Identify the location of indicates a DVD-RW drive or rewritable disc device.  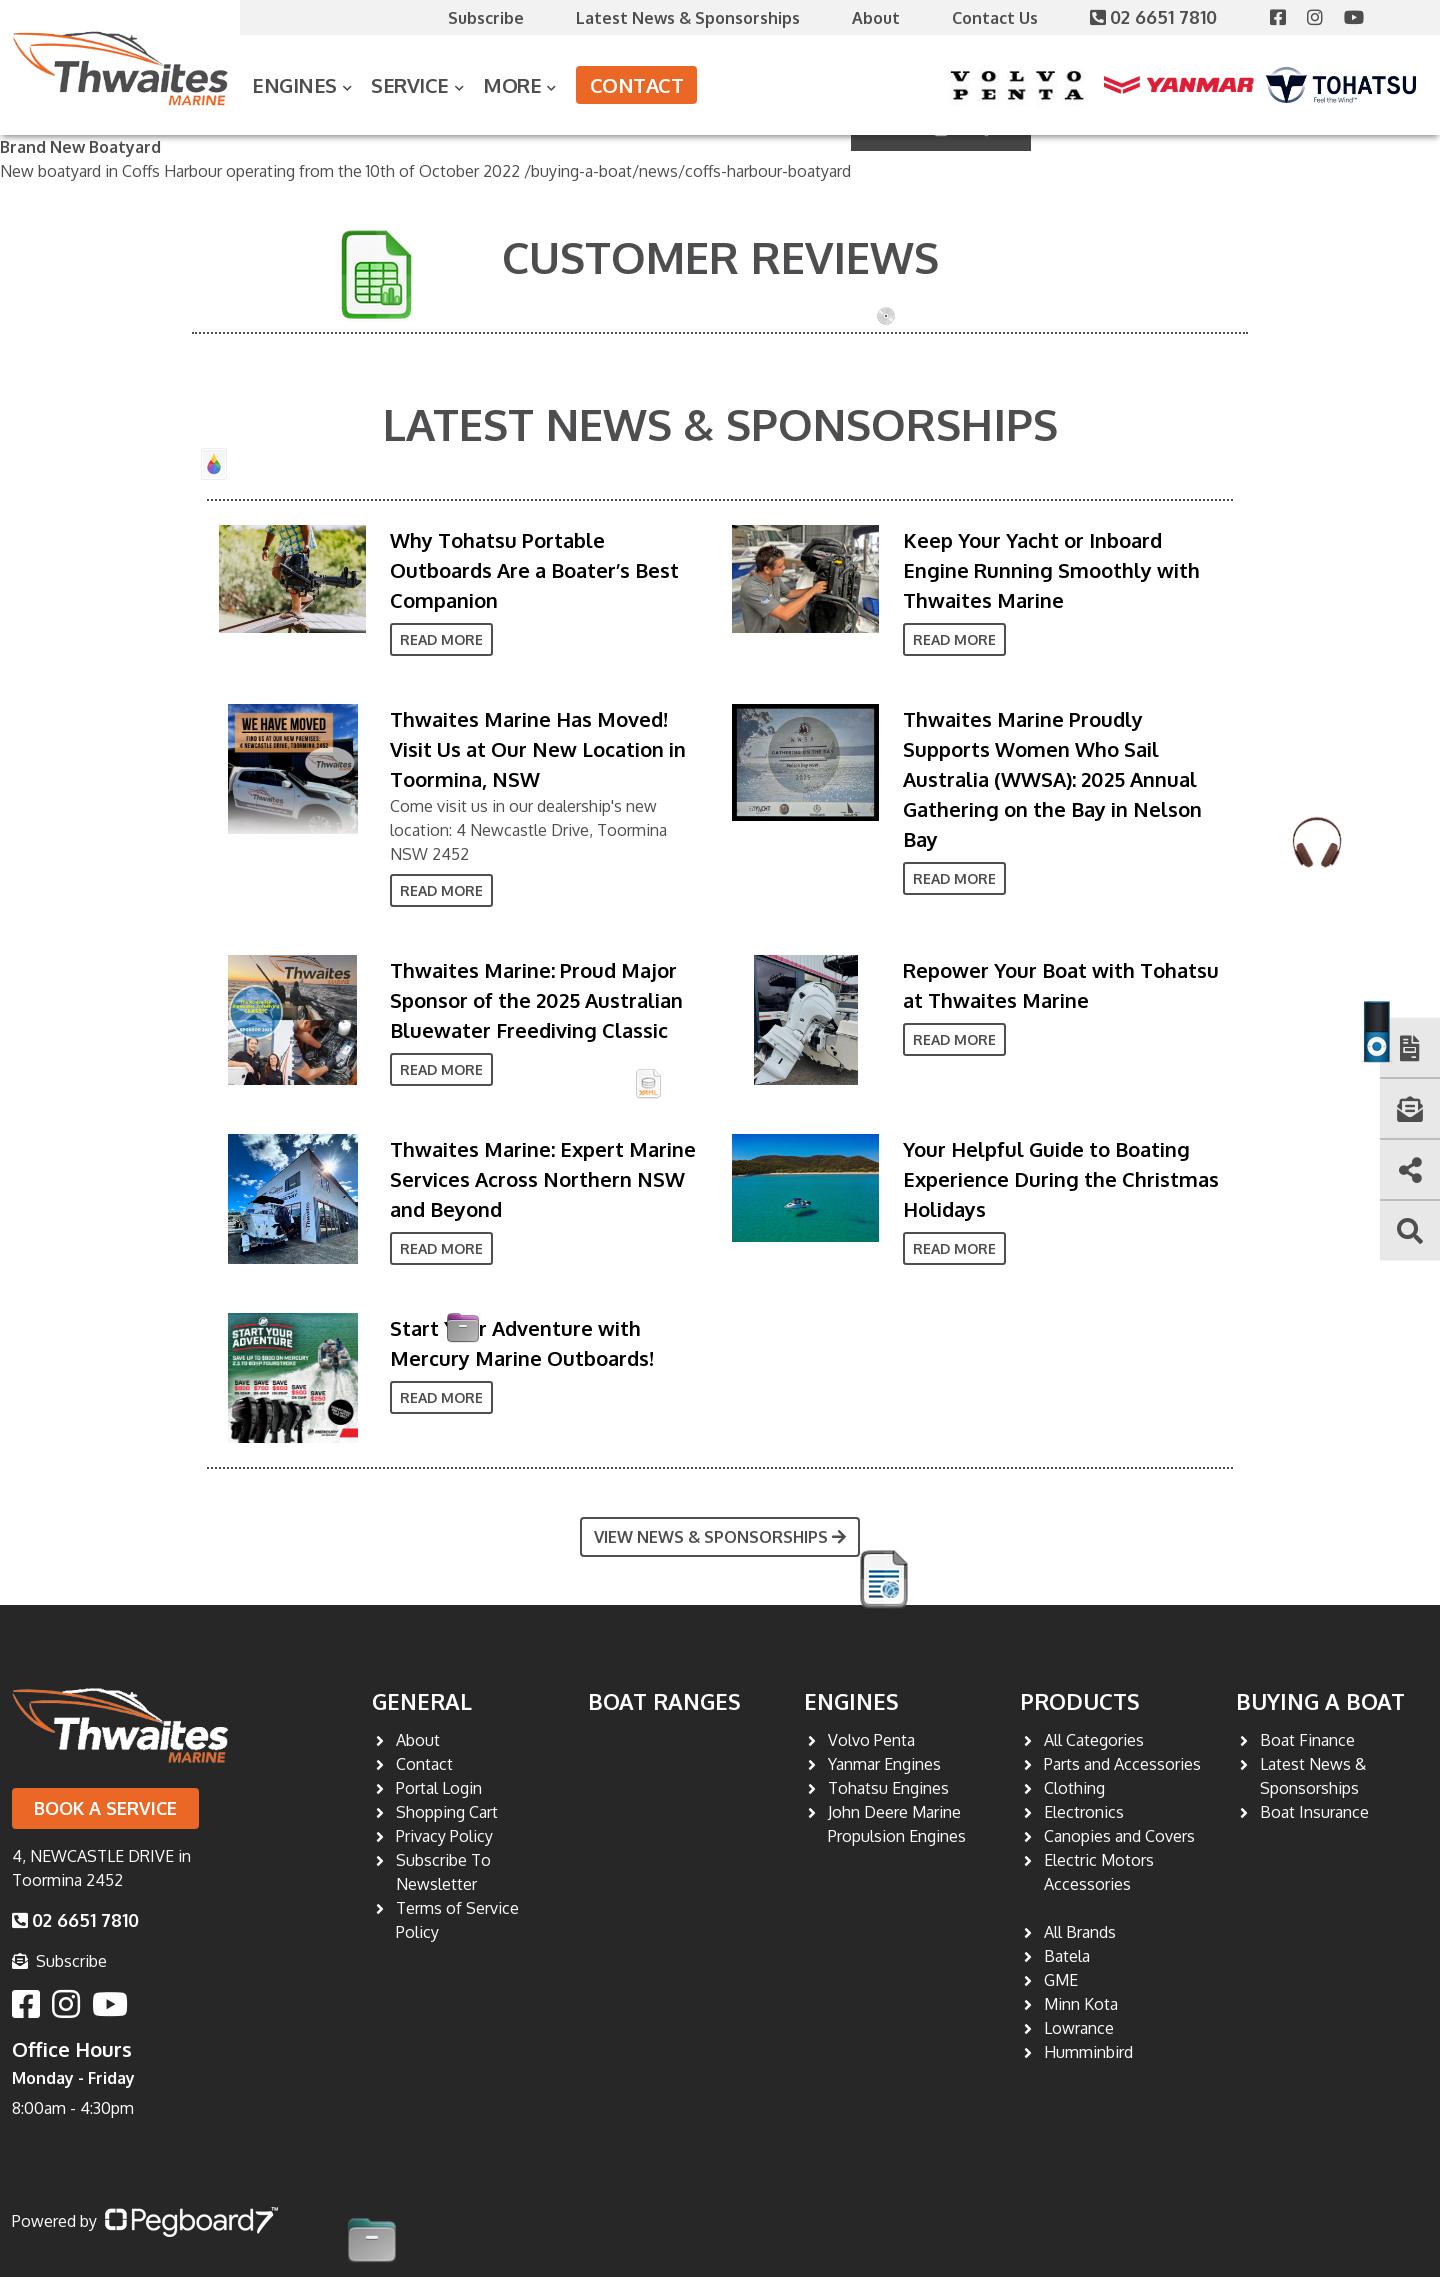
(886, 316).